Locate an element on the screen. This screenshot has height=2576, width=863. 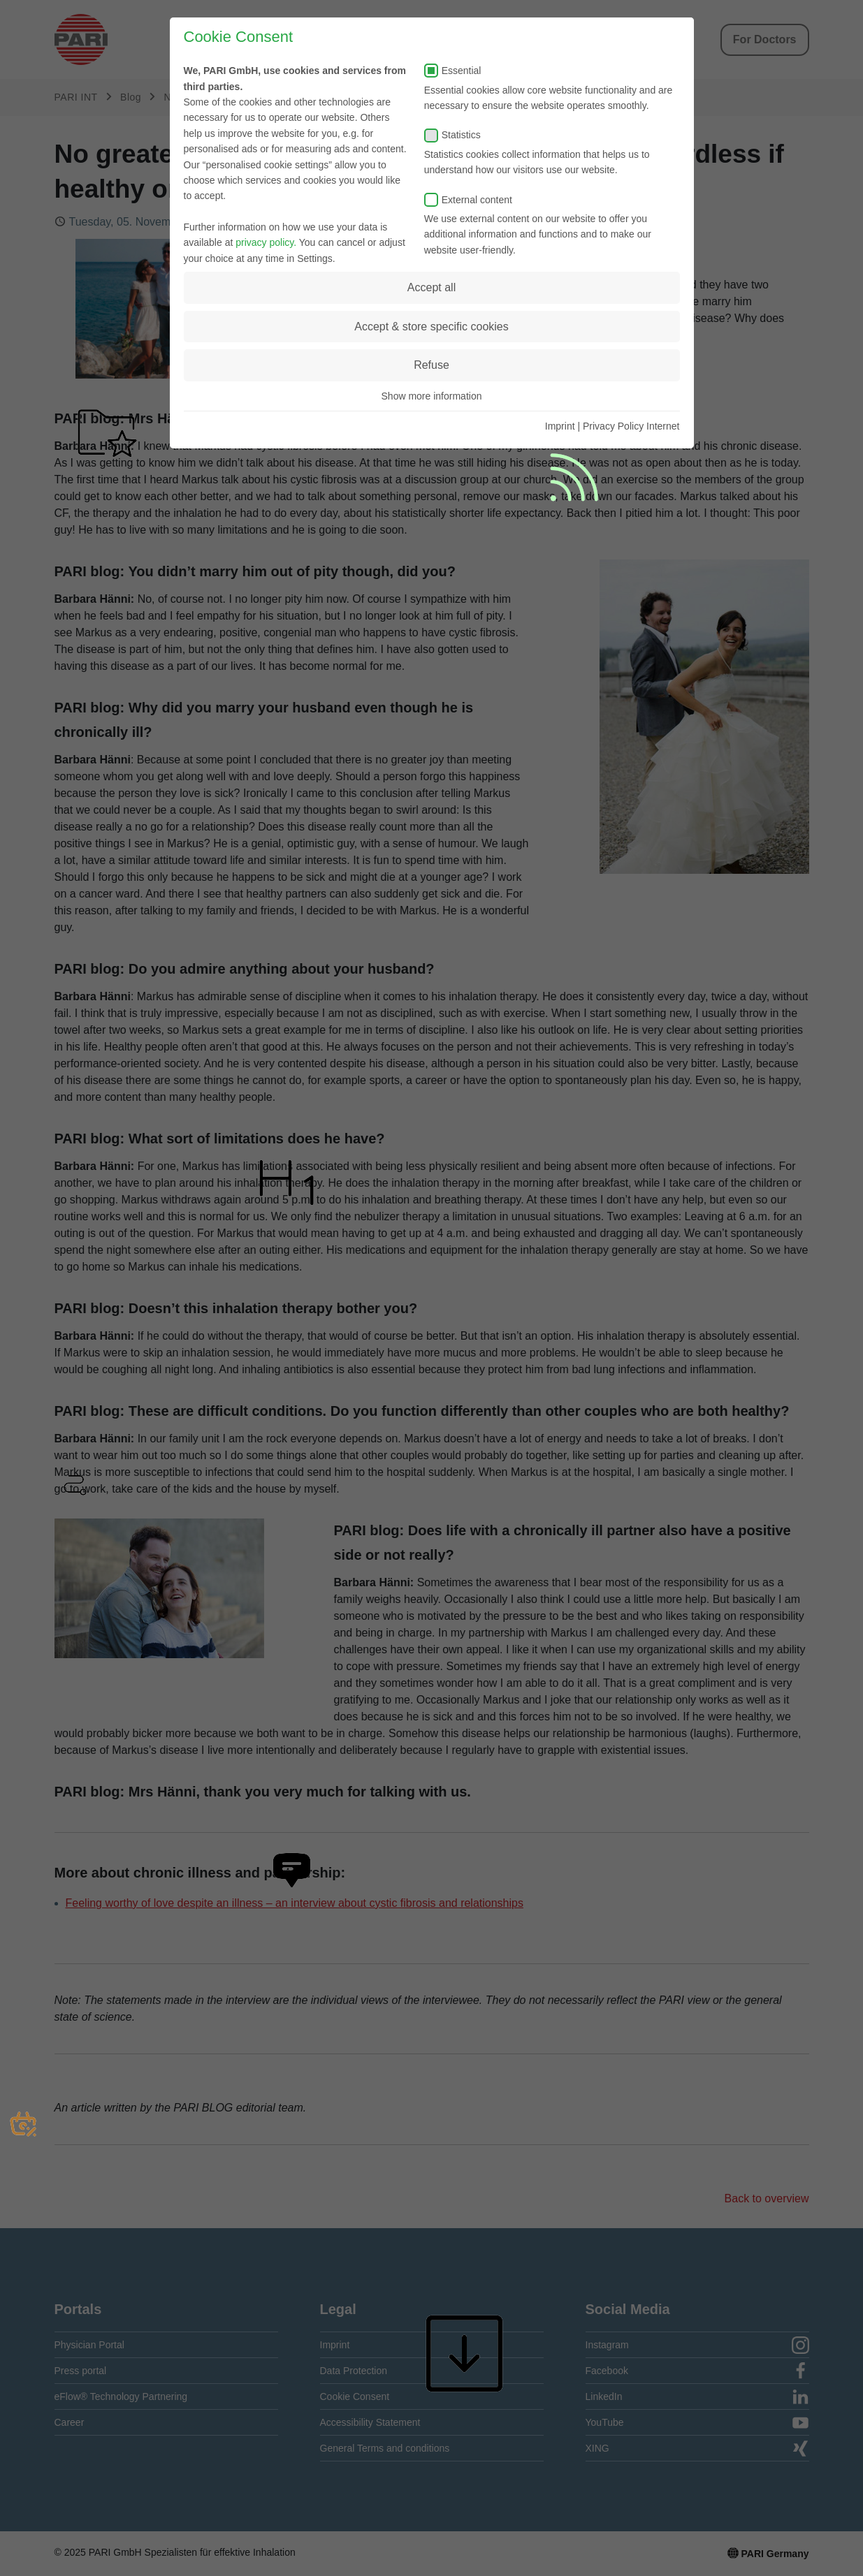
access your starred or favorite folders is located at coordinates (106, 431).